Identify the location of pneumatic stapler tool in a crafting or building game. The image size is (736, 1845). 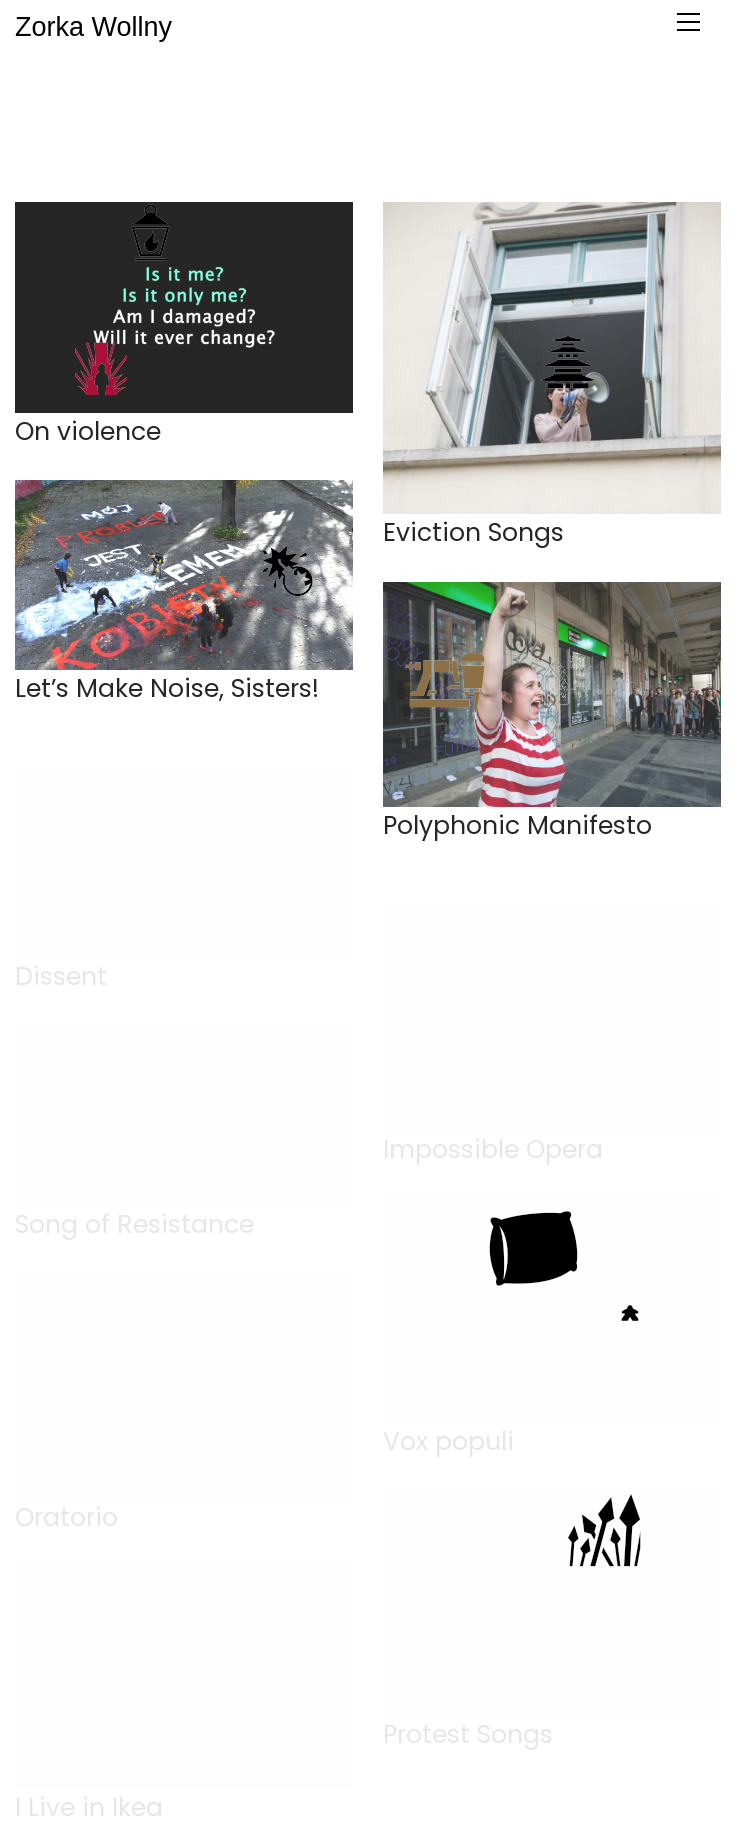
(445, 682).